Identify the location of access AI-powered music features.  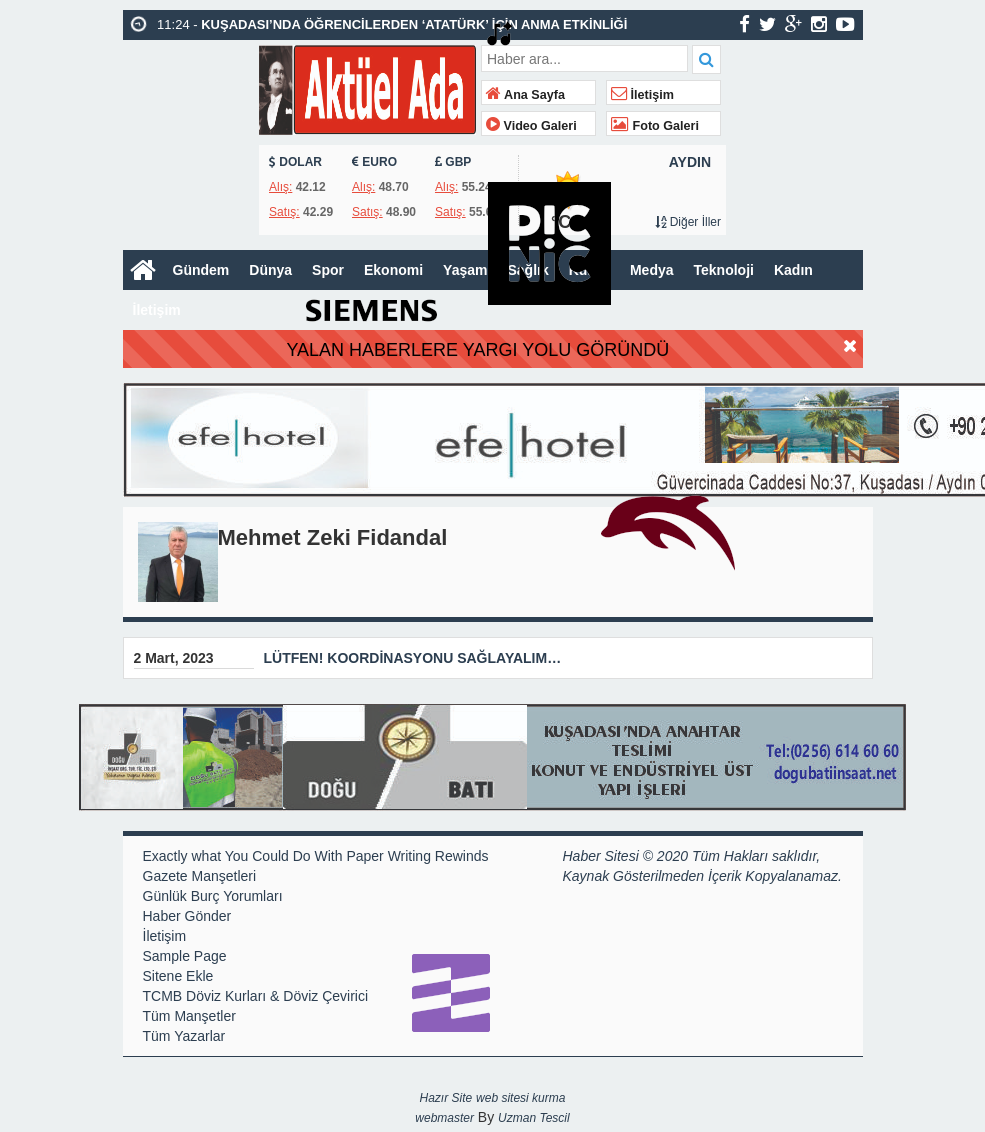
(500, 34).